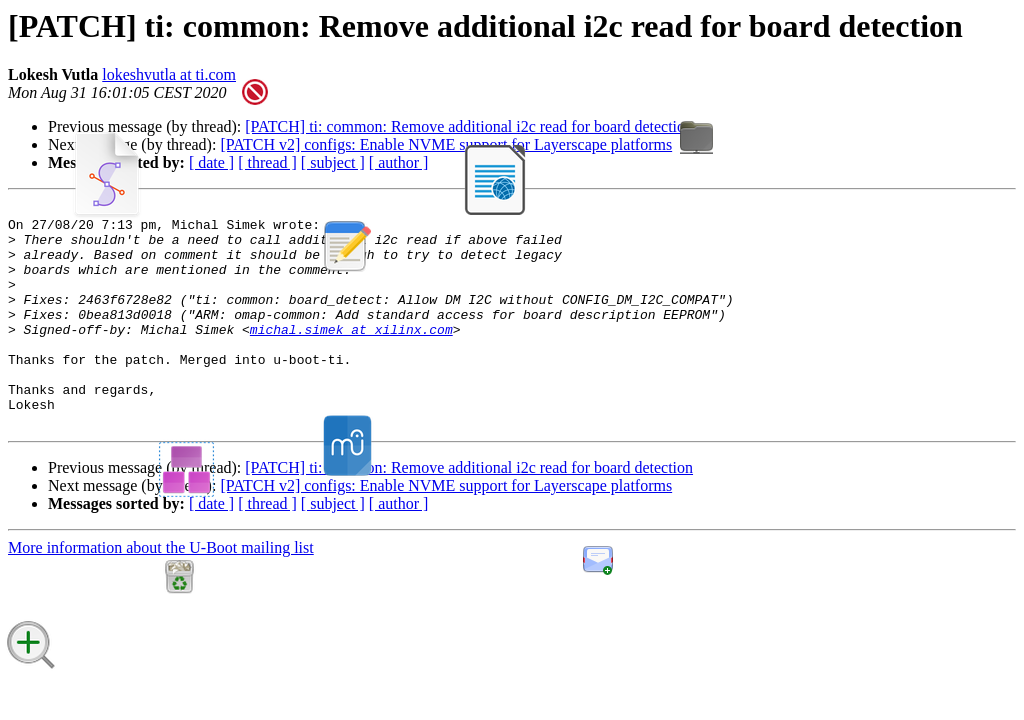 This screenshot has height=720, width=1024. I want to click on an SVG image file, so click(107, 175).